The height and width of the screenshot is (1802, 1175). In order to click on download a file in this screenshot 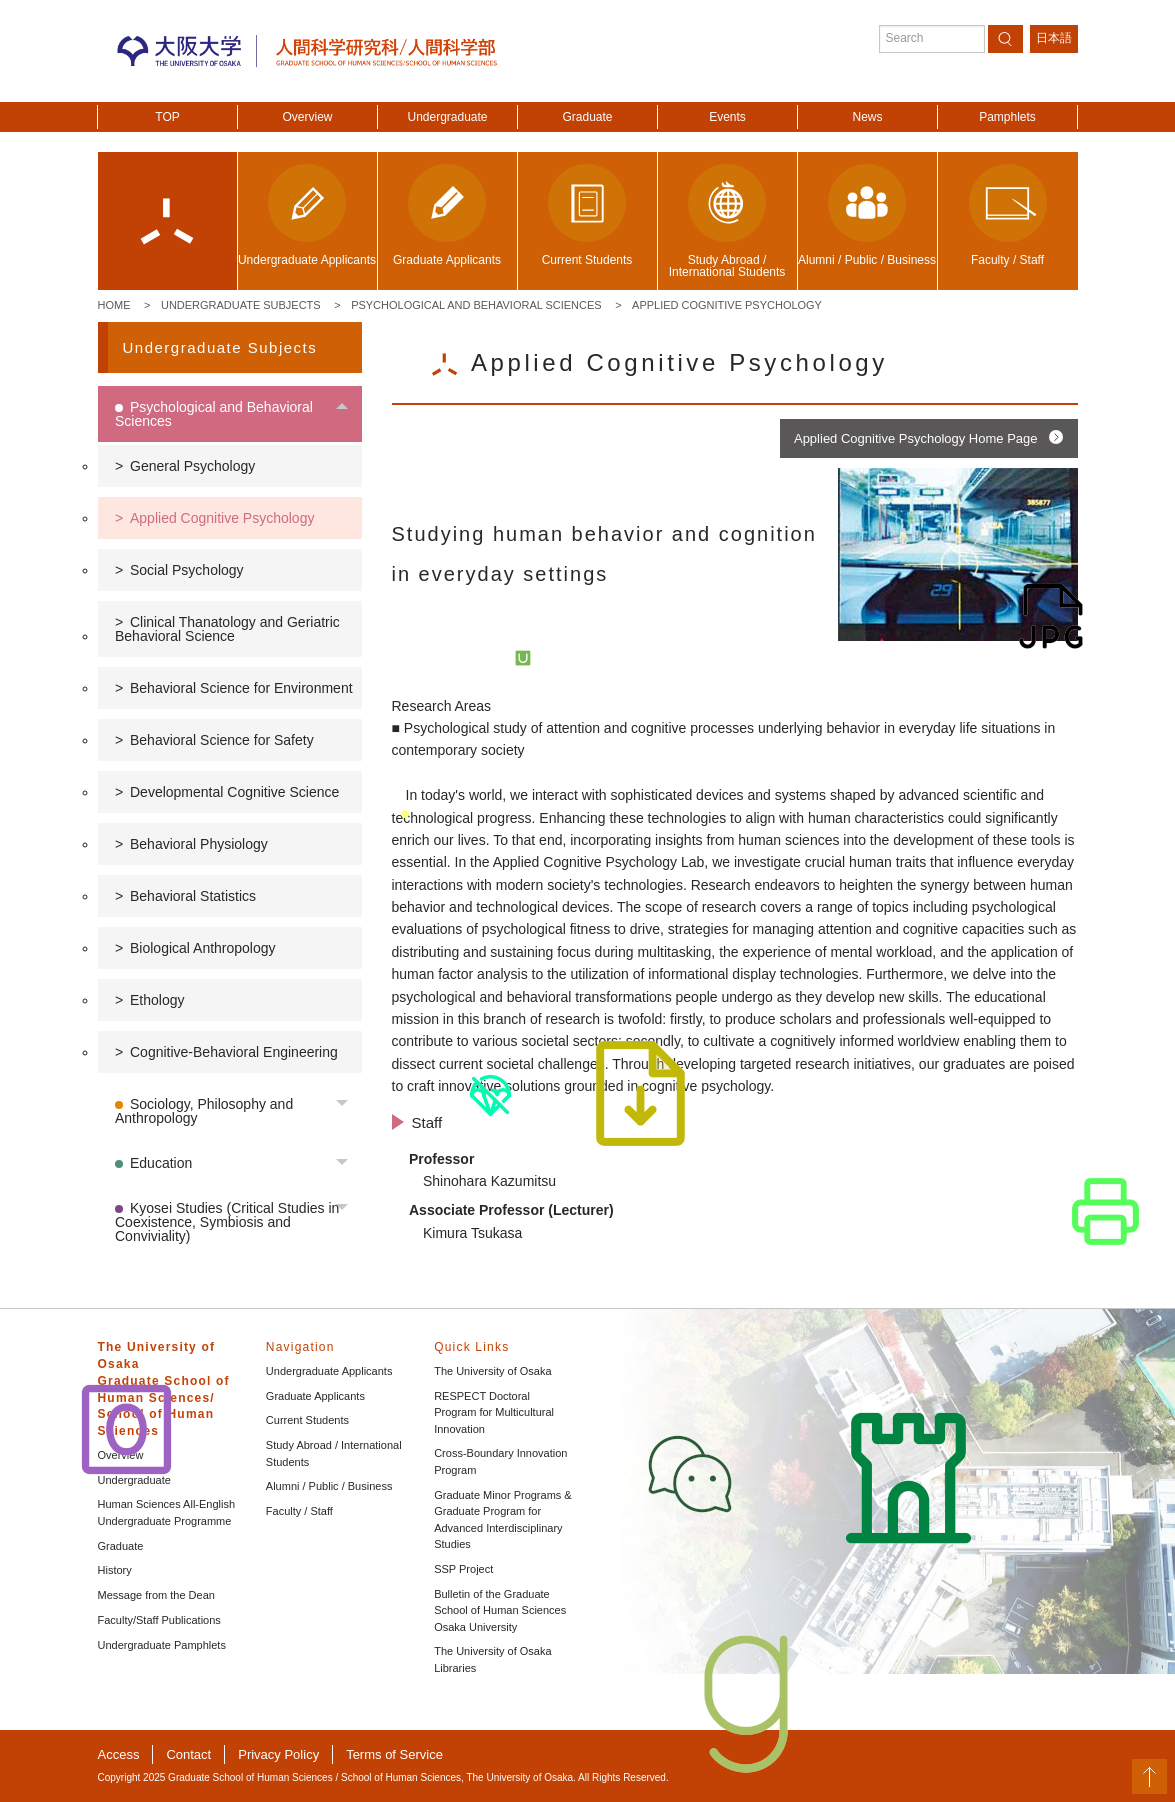, I will do `click(640, 1093)`.